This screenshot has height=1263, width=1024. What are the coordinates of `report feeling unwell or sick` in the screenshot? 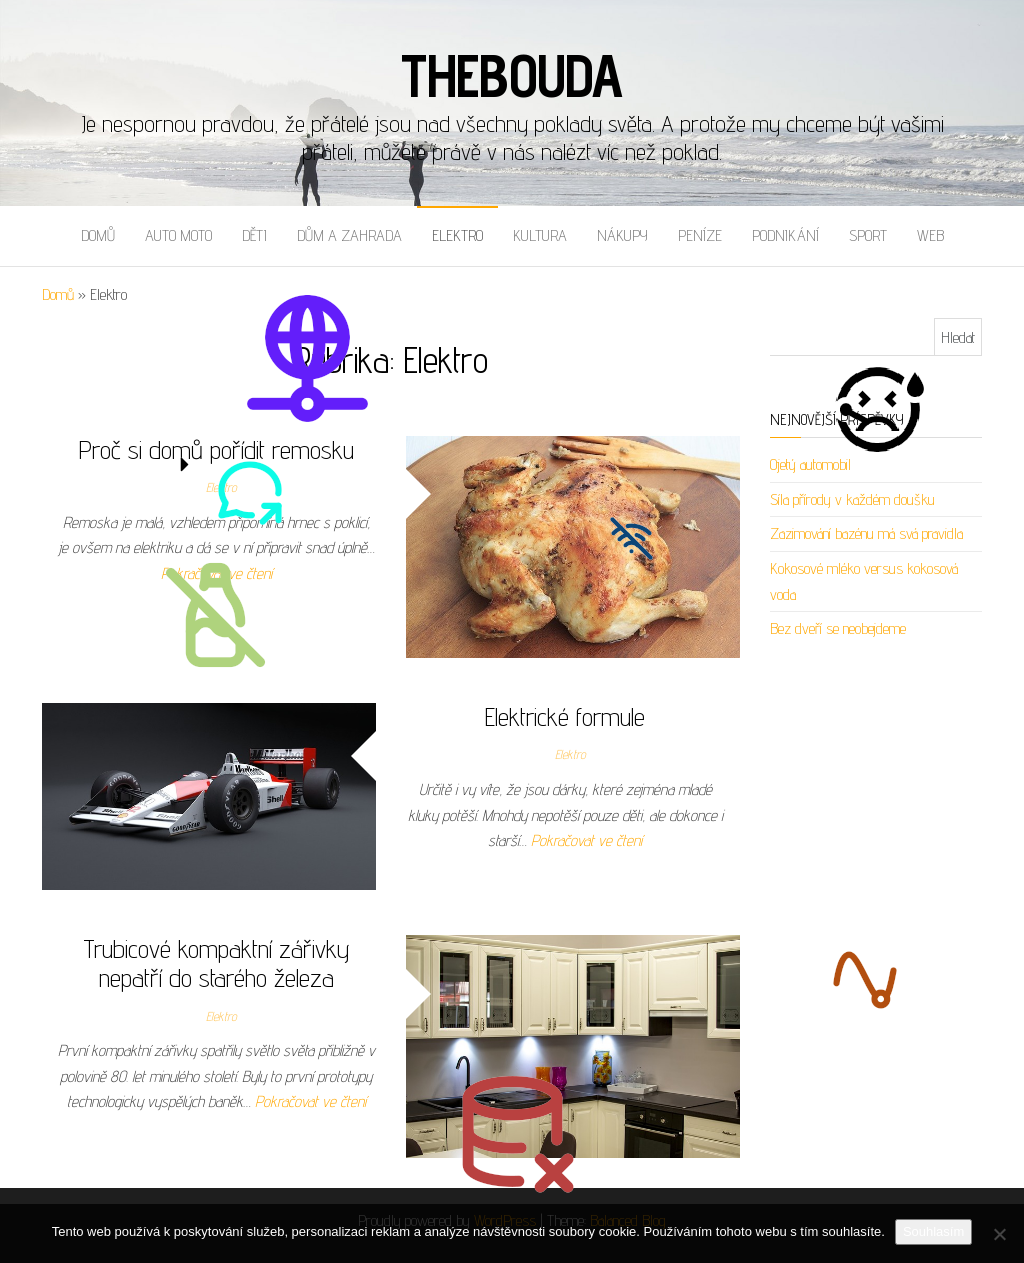 It's located at (877, 409).